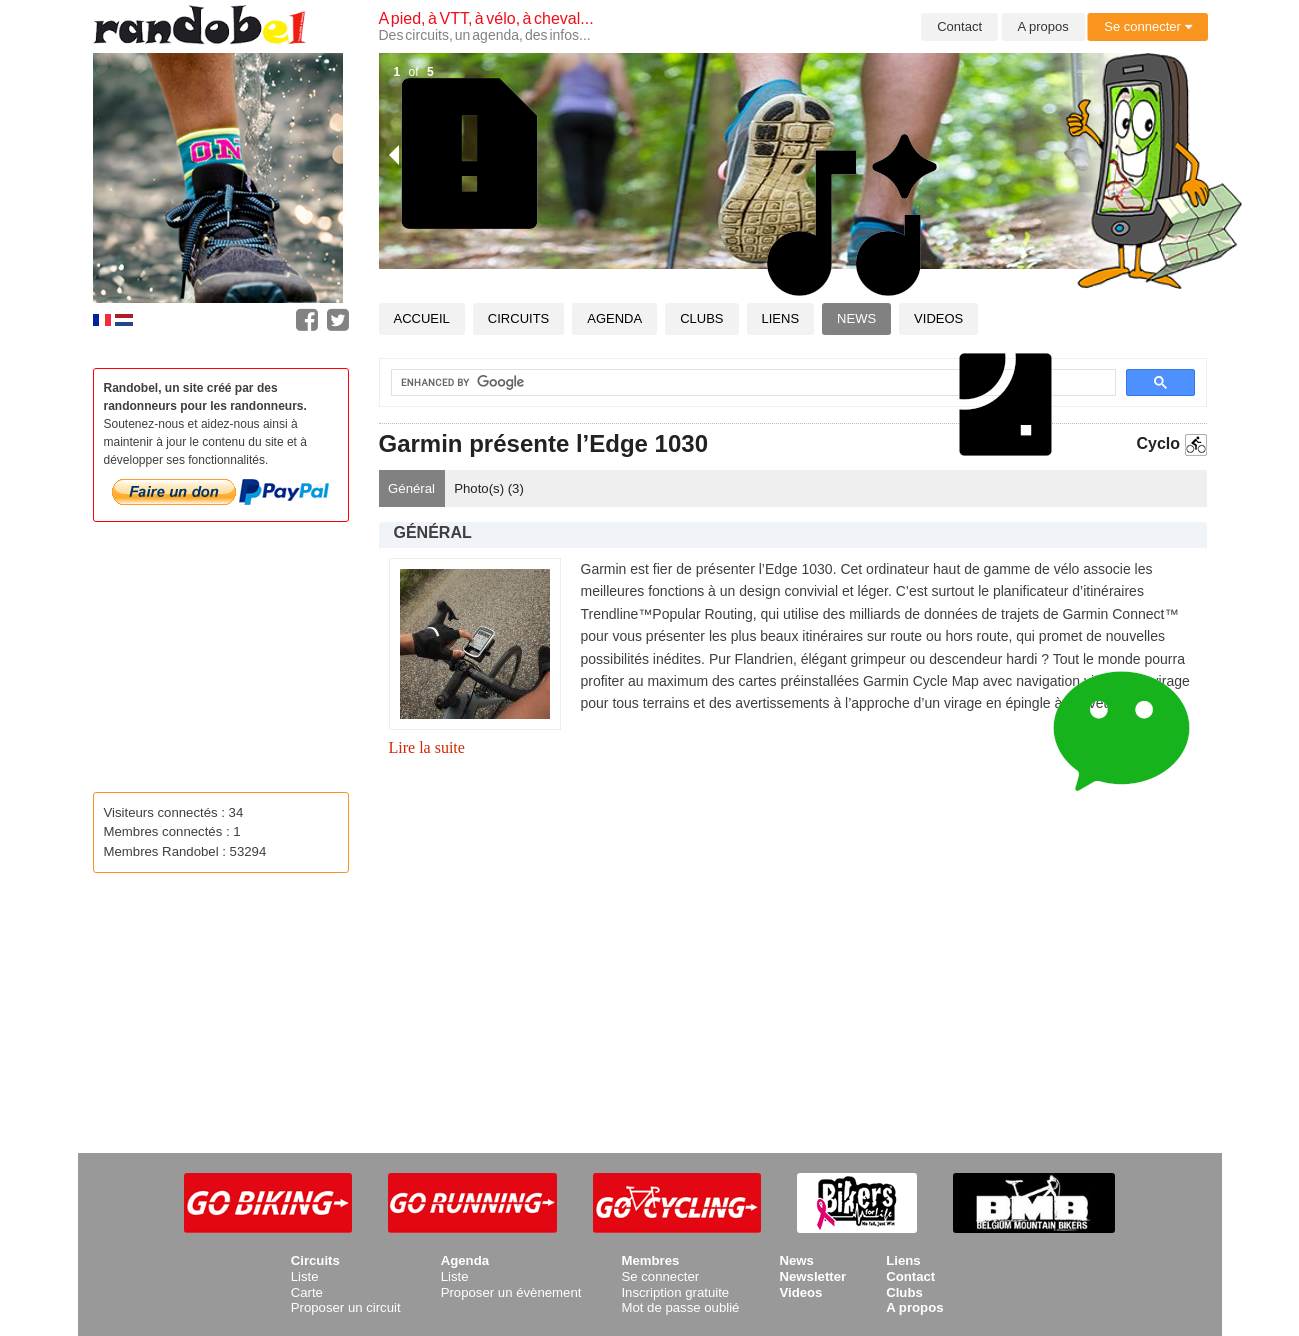 The image size is (1299, 1336). I want to click on file with warning or error status, so click(469, 153).